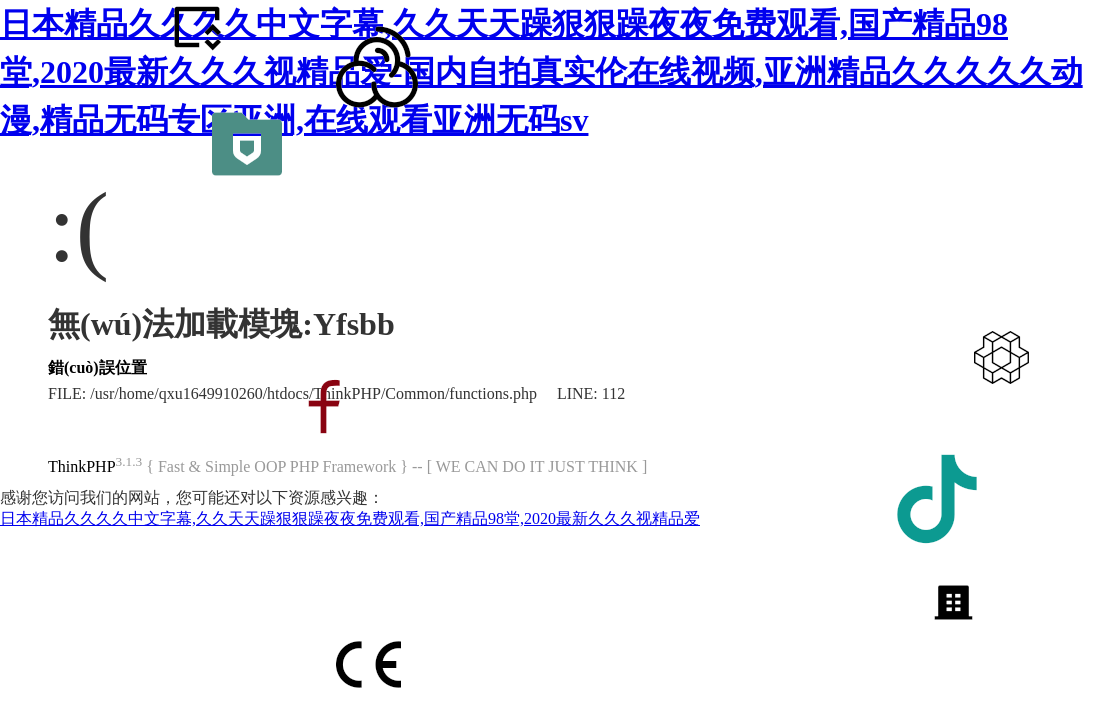  What do you see at coordinates (1001, 357) in the screenshot?
I see `OpenAI Gym logo` at bounding box center [1001, 357].